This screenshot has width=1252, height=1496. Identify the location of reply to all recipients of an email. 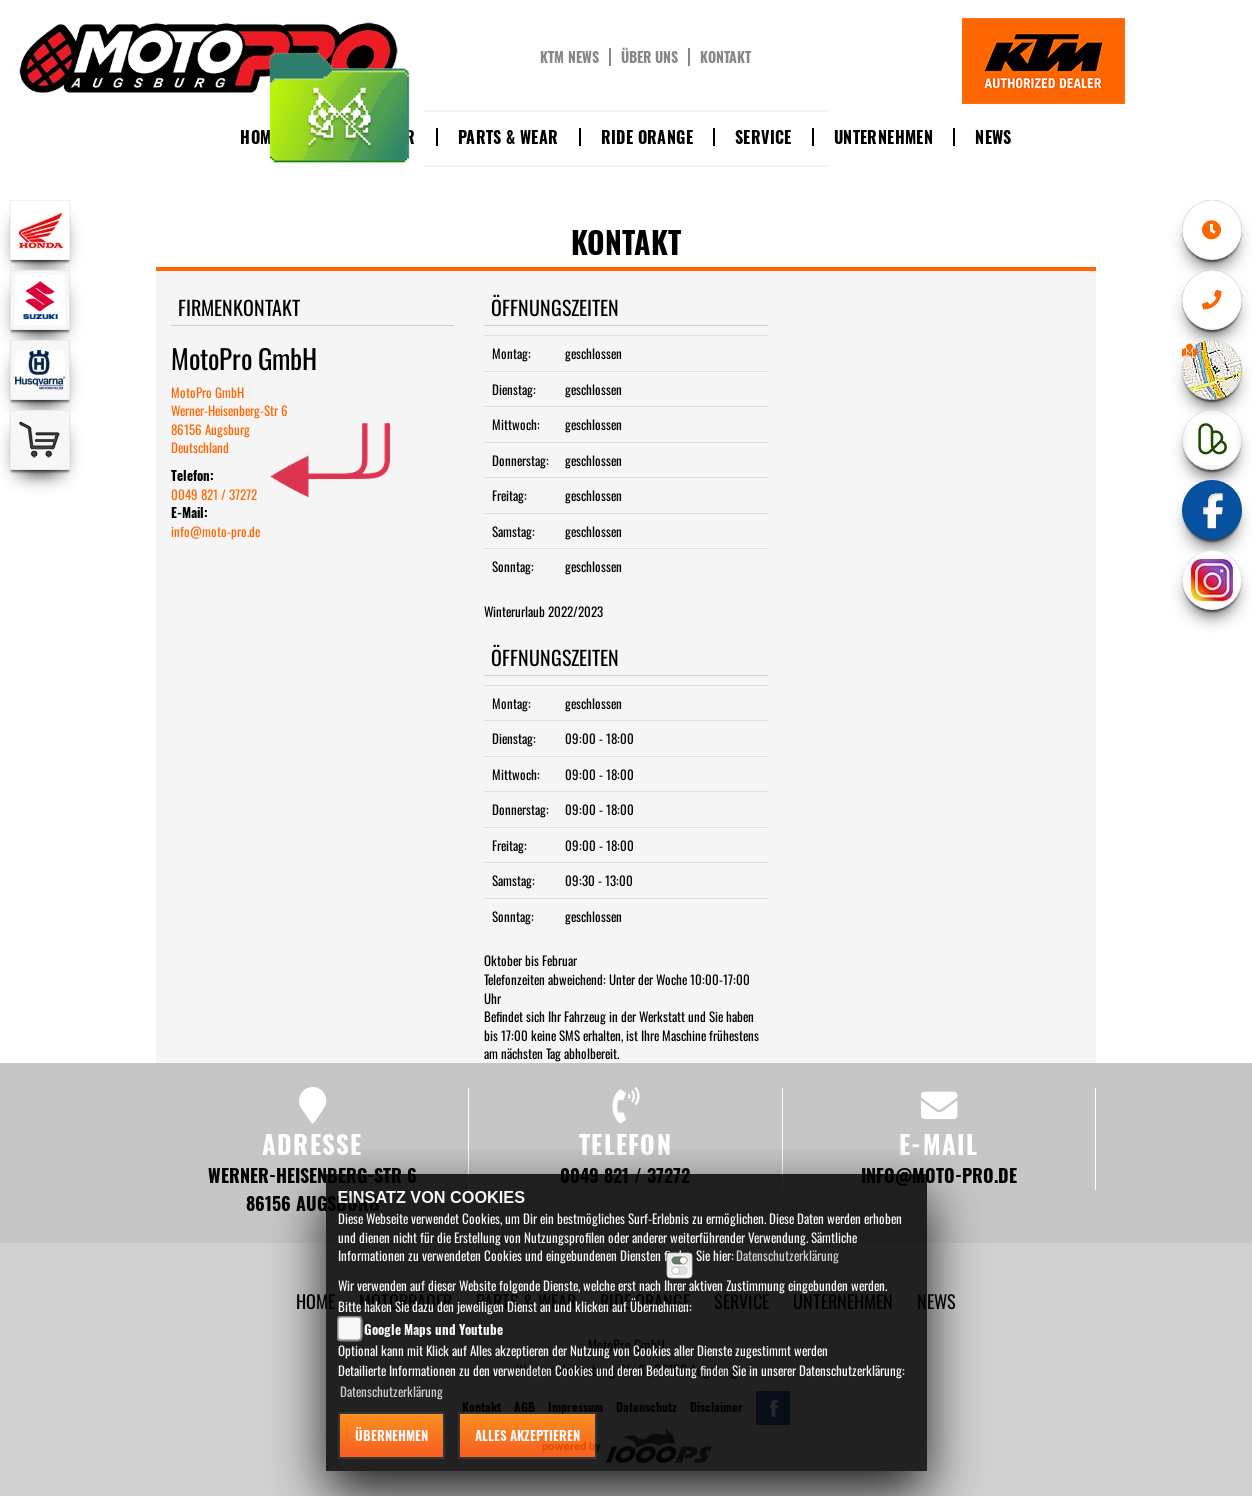
(328, 459).